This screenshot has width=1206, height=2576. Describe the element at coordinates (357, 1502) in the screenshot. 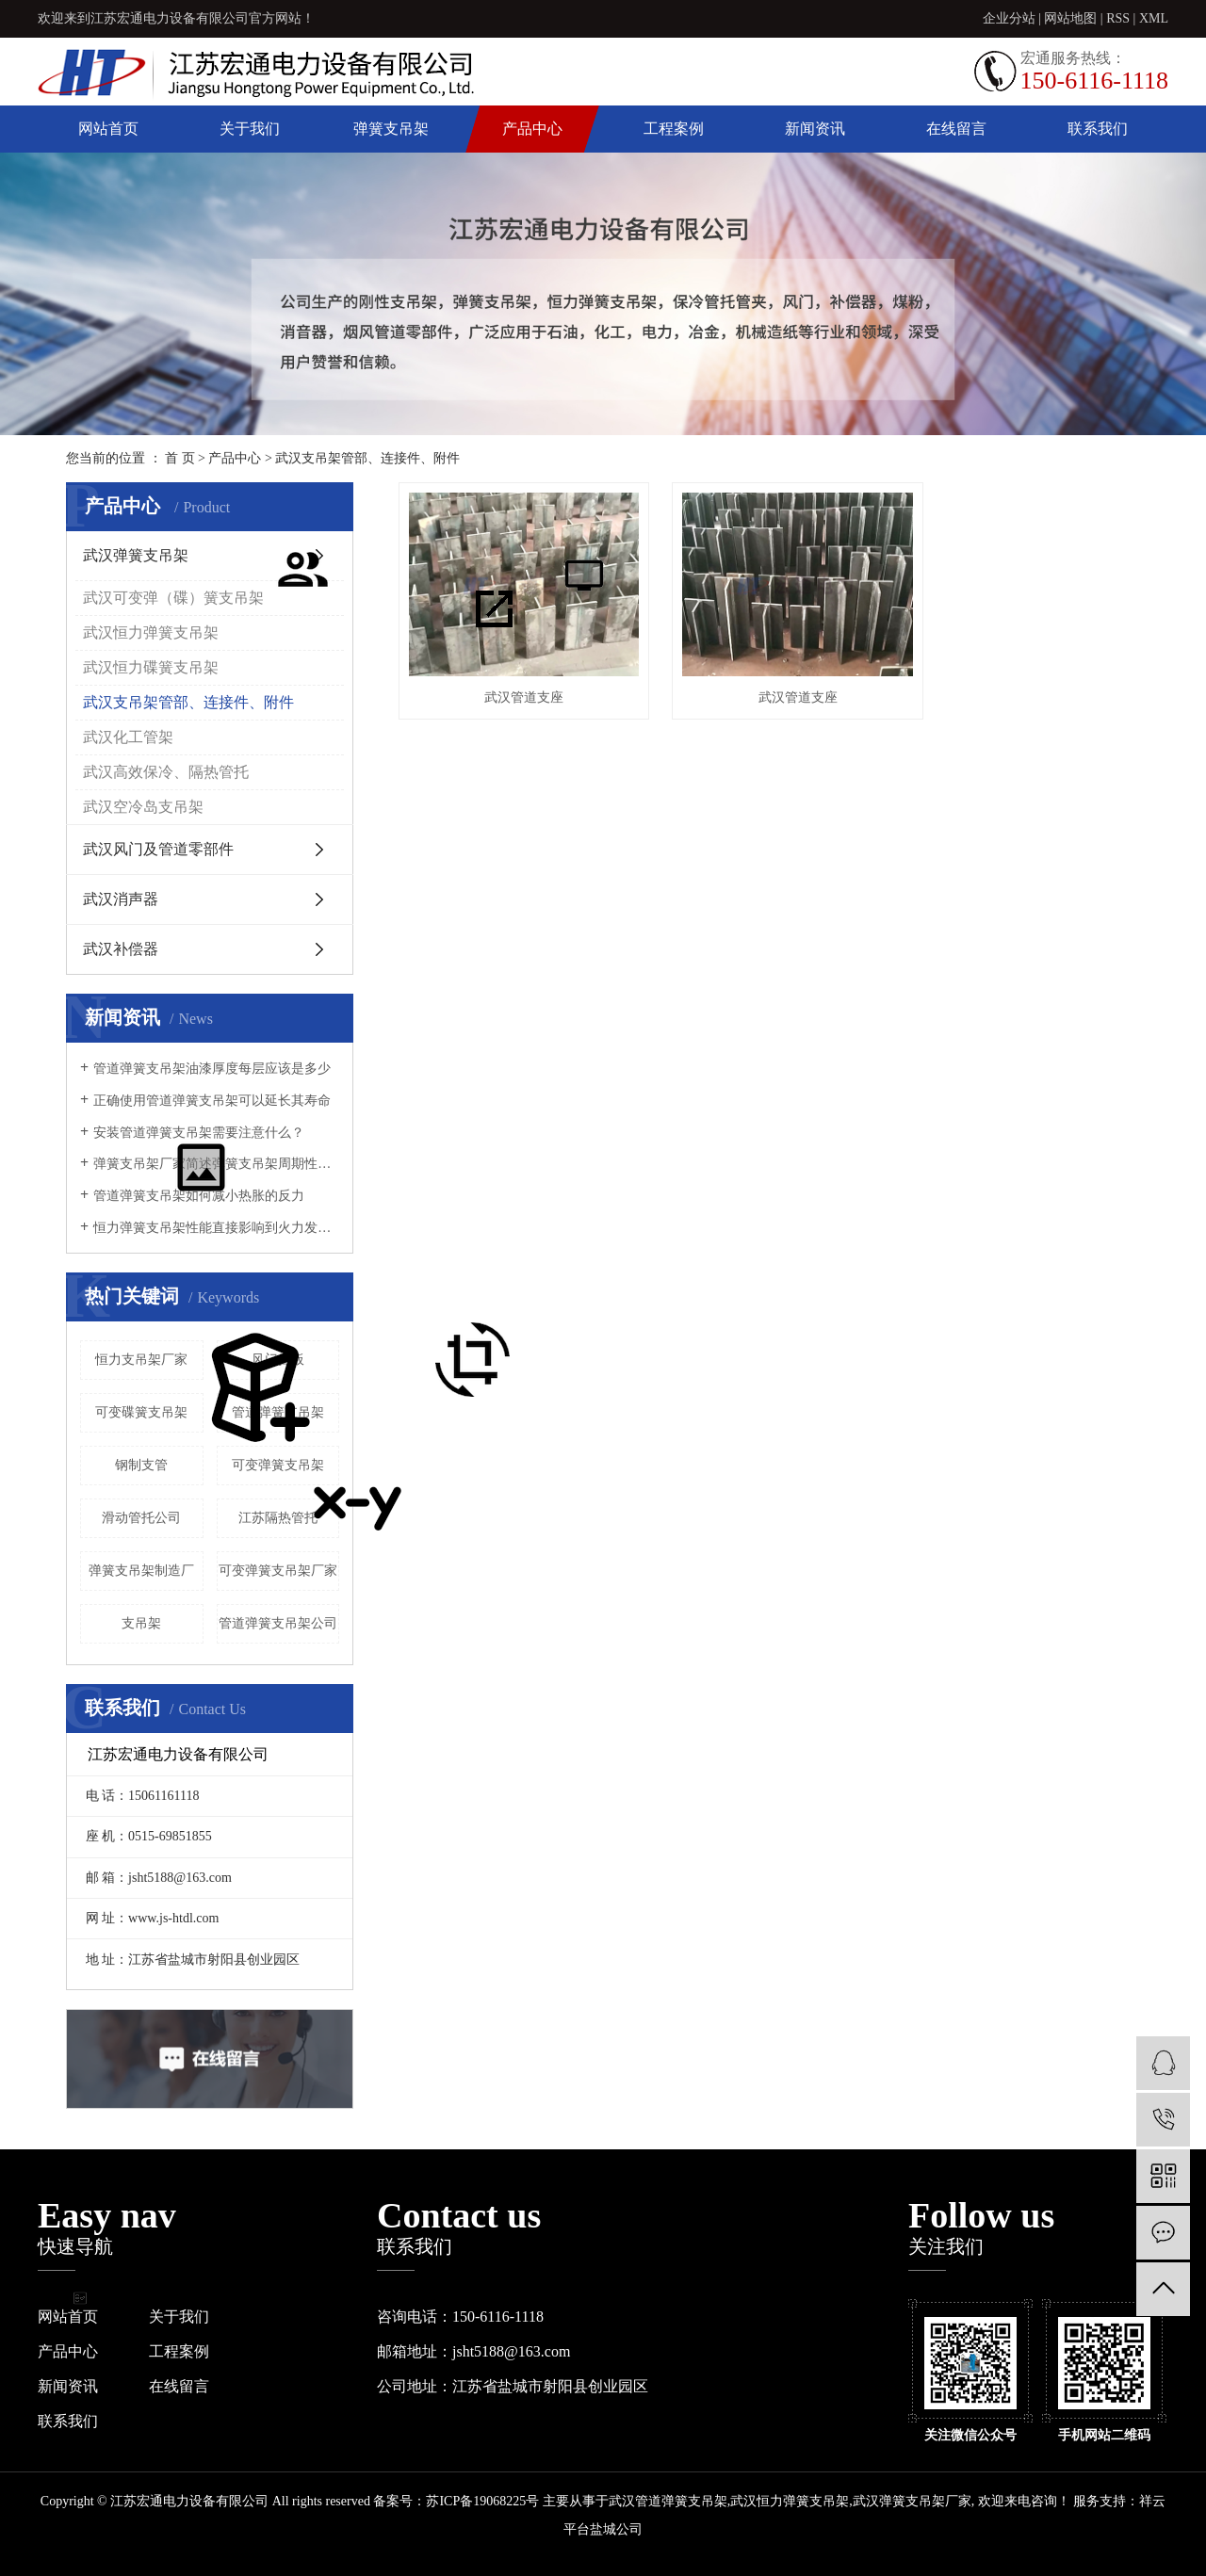

I see `subtract y value from x in a calculation` at that location.